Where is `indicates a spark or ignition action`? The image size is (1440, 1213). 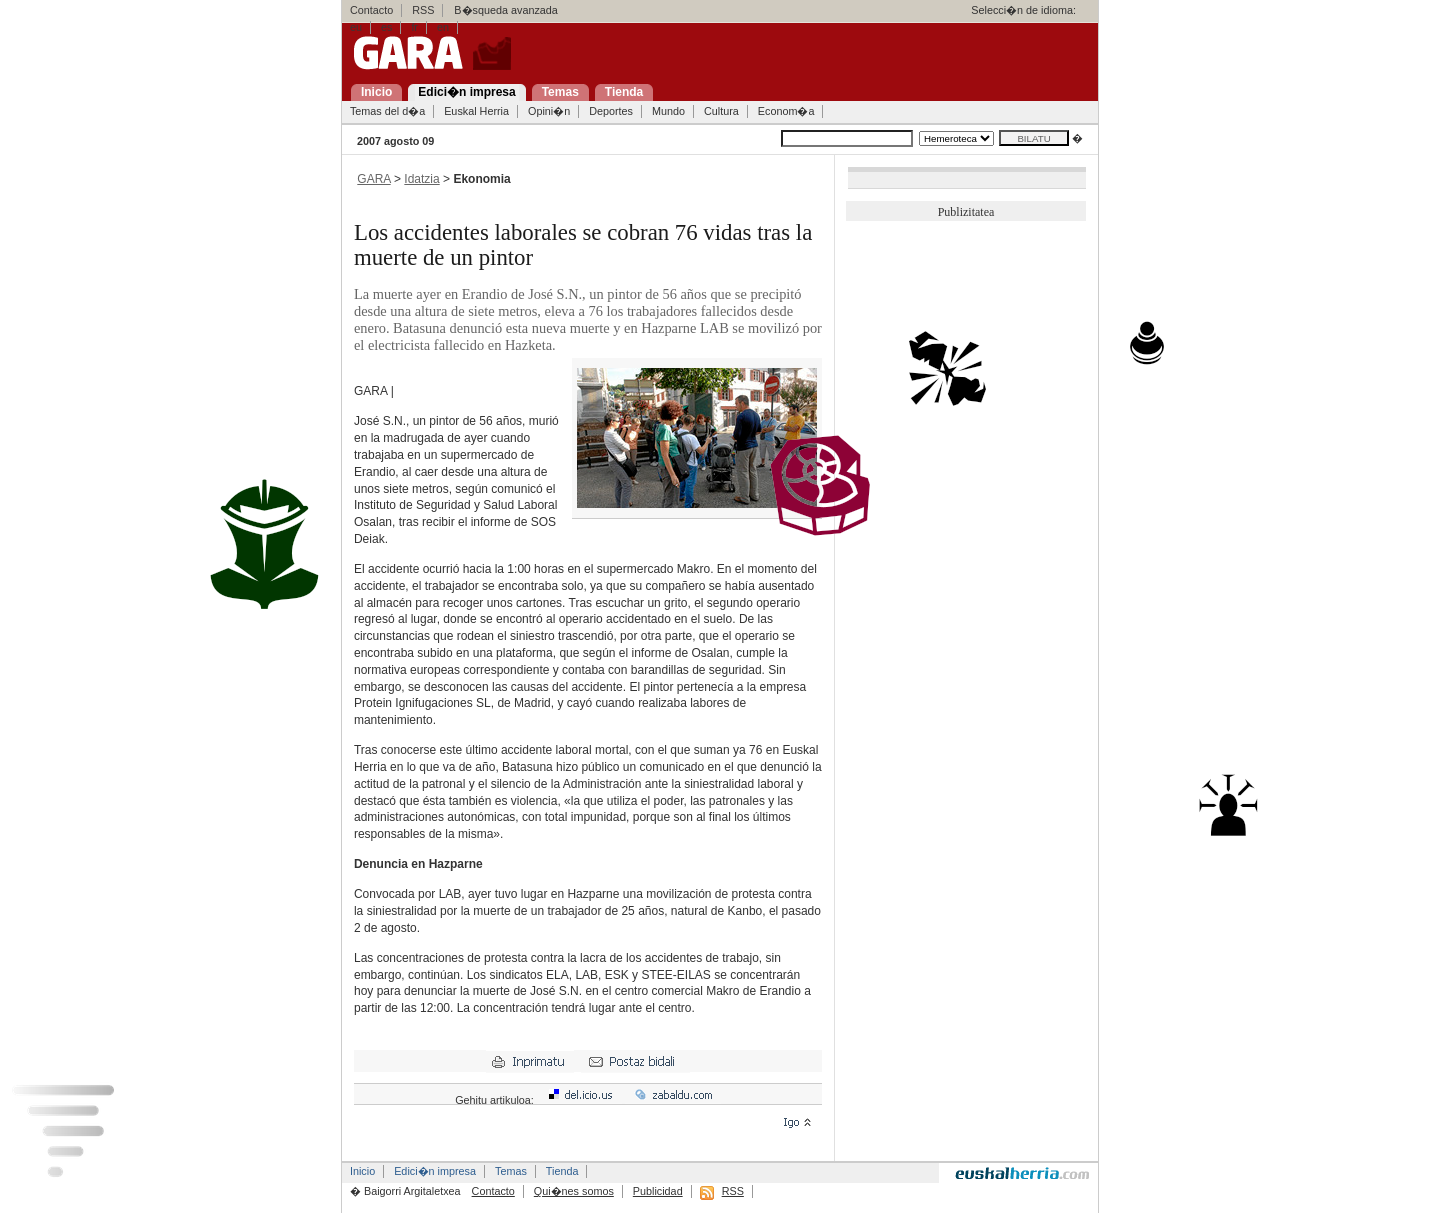
indicates a spark or ignition action is located at coordinates (947, 368).